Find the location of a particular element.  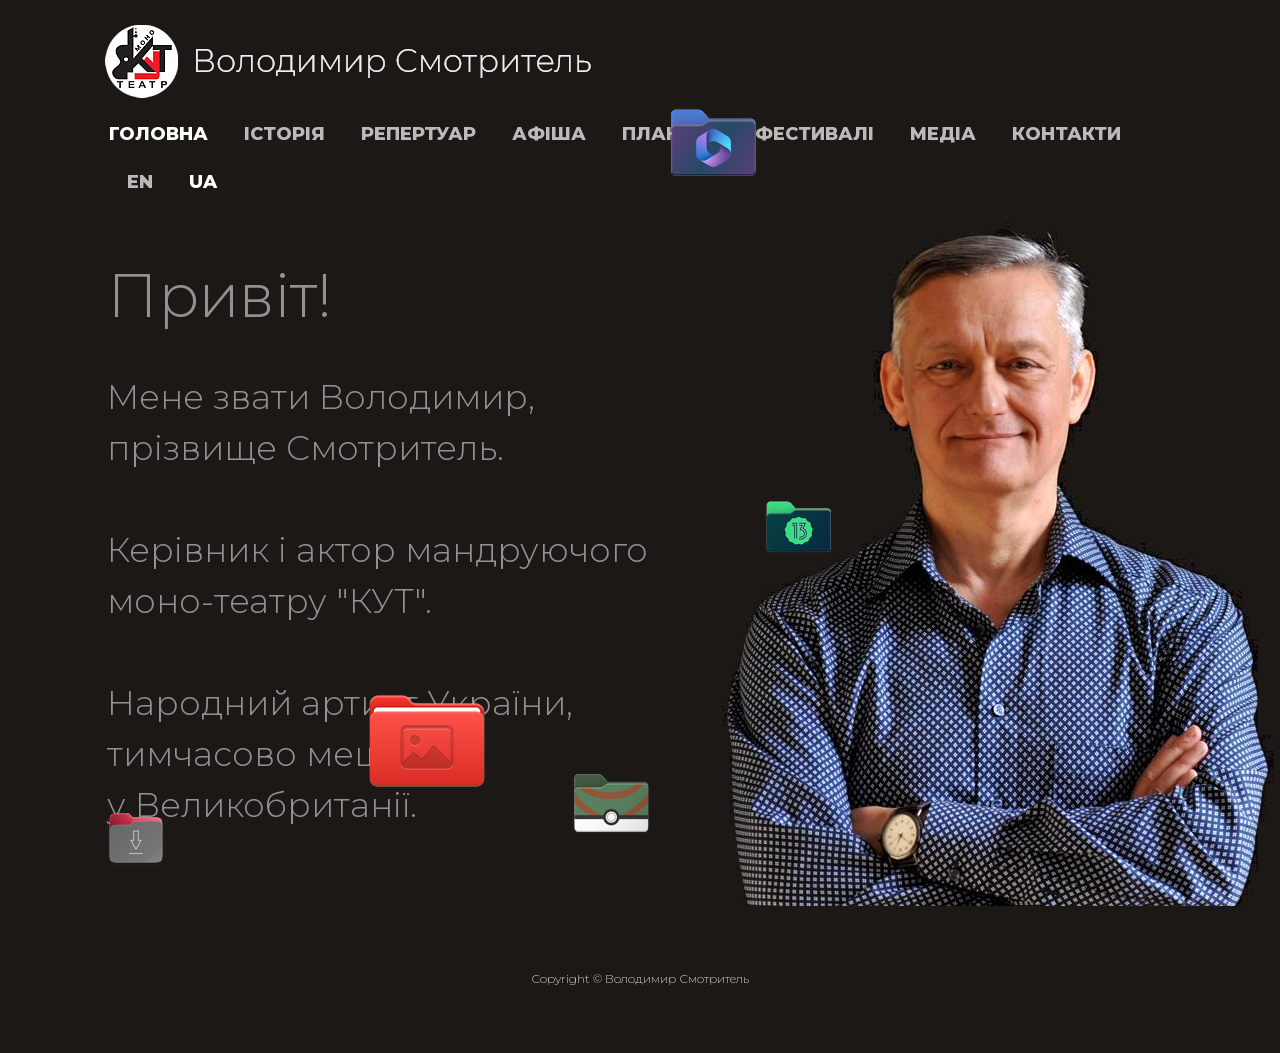

folder for pokémon nest ball related content is located at coordinates (611, 805).